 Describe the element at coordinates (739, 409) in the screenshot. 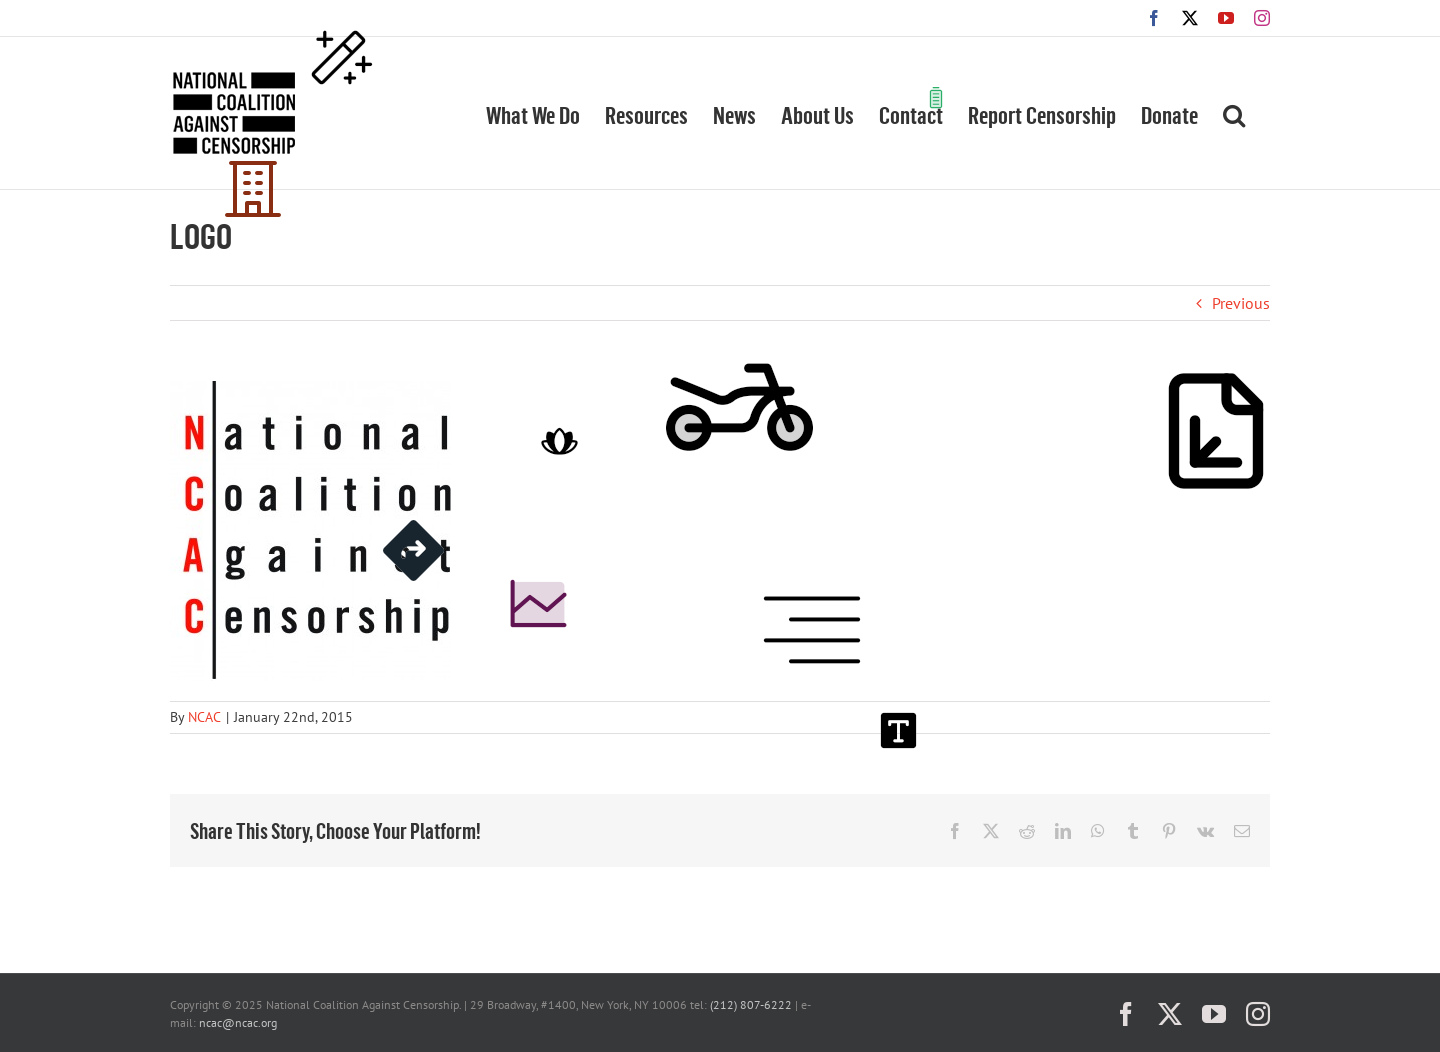

I see `select motorcycle as vehicle type` at that location.